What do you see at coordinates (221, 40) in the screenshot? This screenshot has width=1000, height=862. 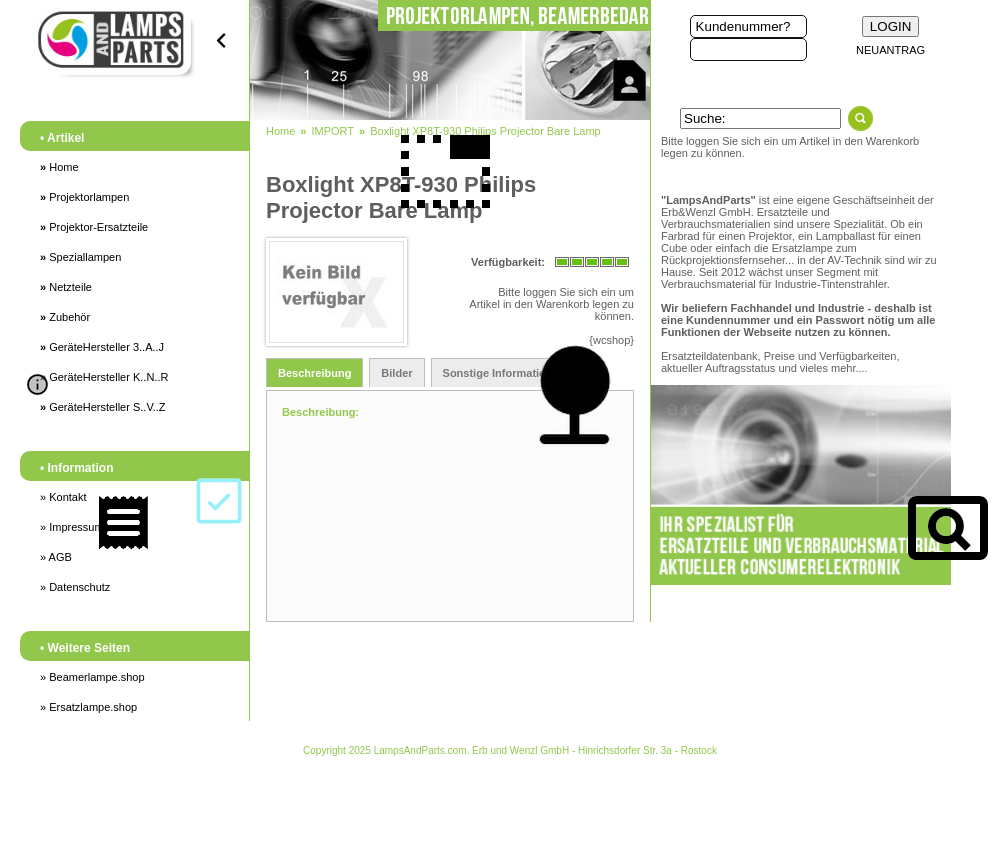 I see `navigate back to the previous screen` at bounding box center [221, 40].